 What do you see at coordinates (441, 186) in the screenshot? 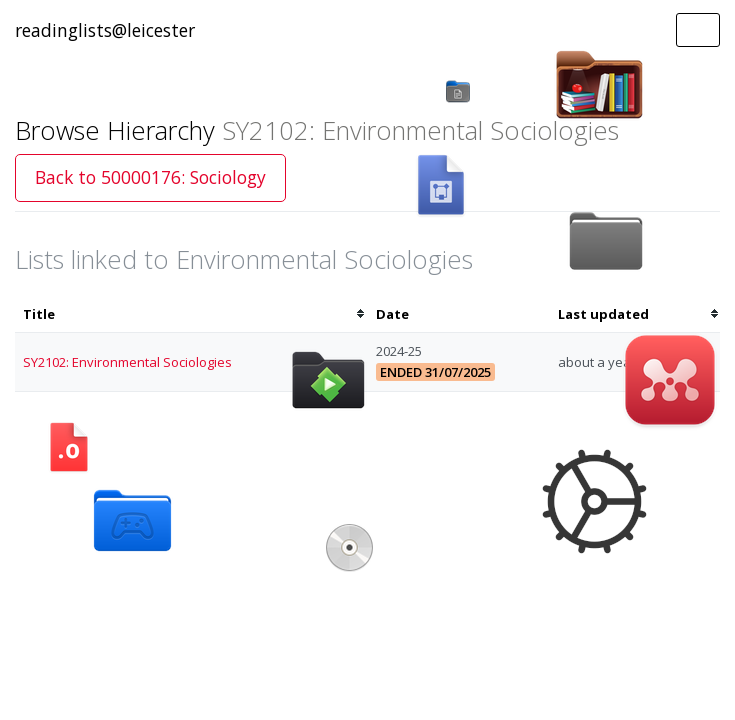
I see `a Microsoft Visio diagram file` at bounding box center [441, 186].